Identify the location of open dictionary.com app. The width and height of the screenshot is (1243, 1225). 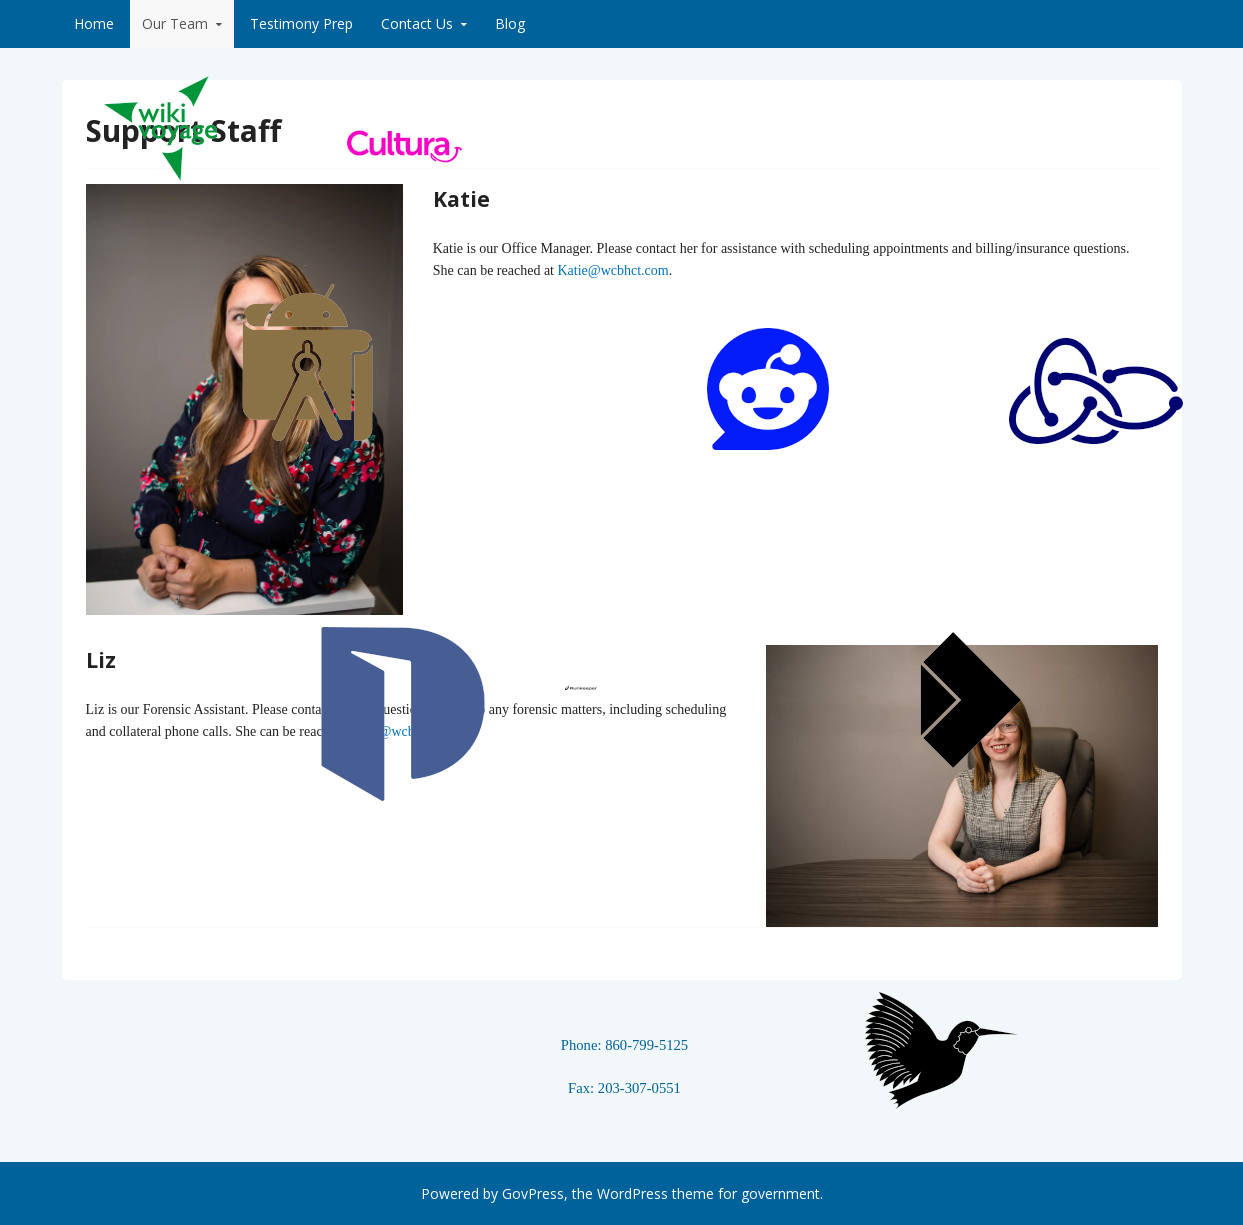
(403, 714).